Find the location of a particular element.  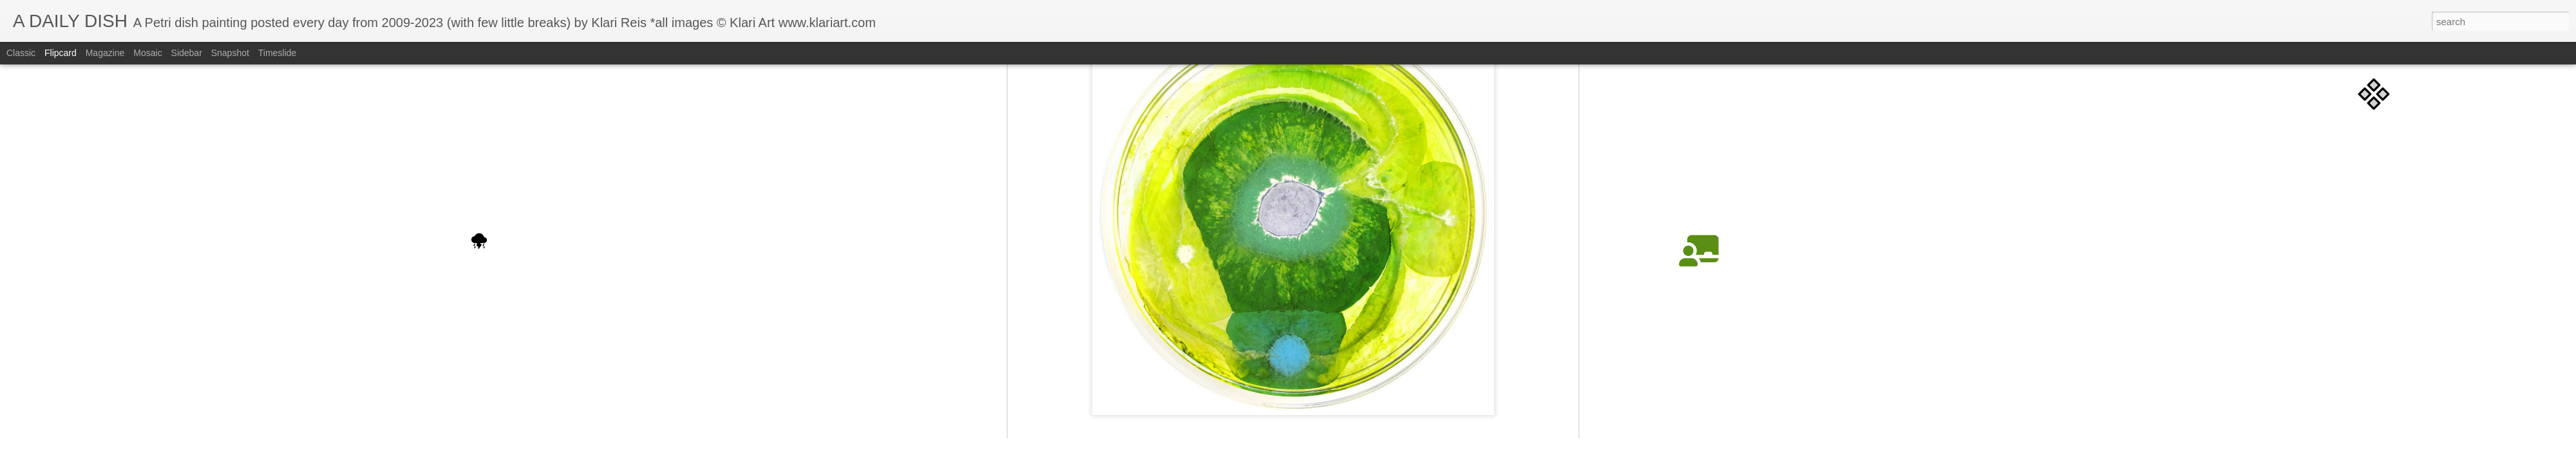

access game or entertainment features is located at coordinates (2374, 94).